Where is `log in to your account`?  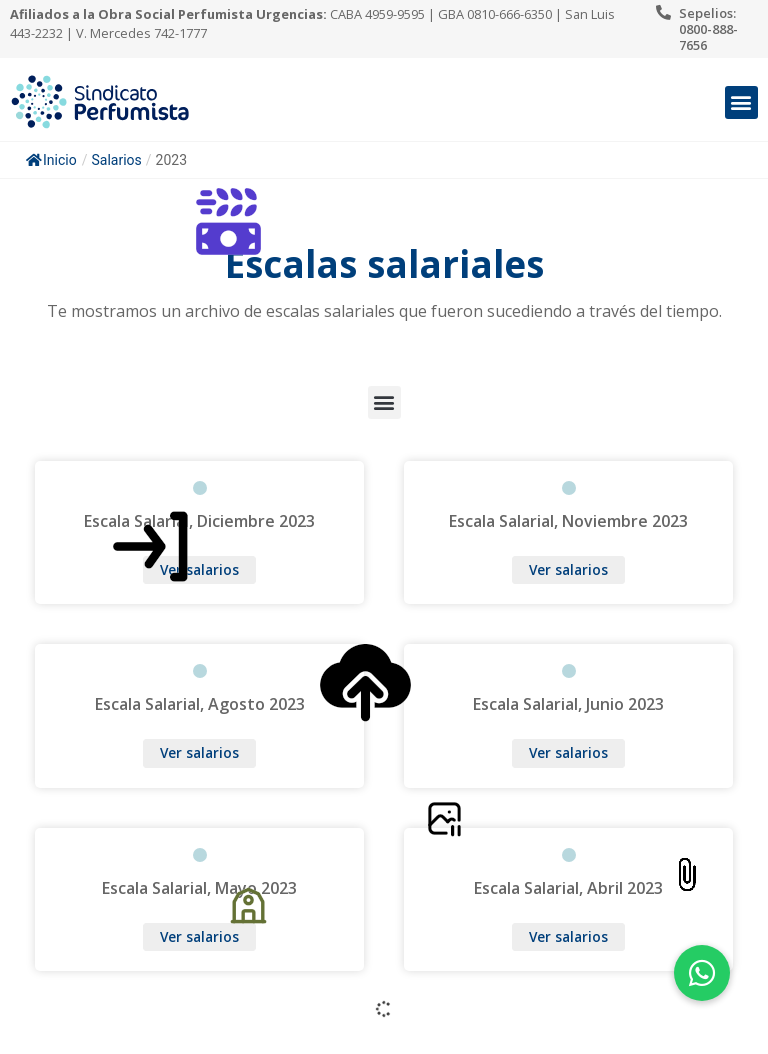
log in to your account is located at coordinates (152, 546).